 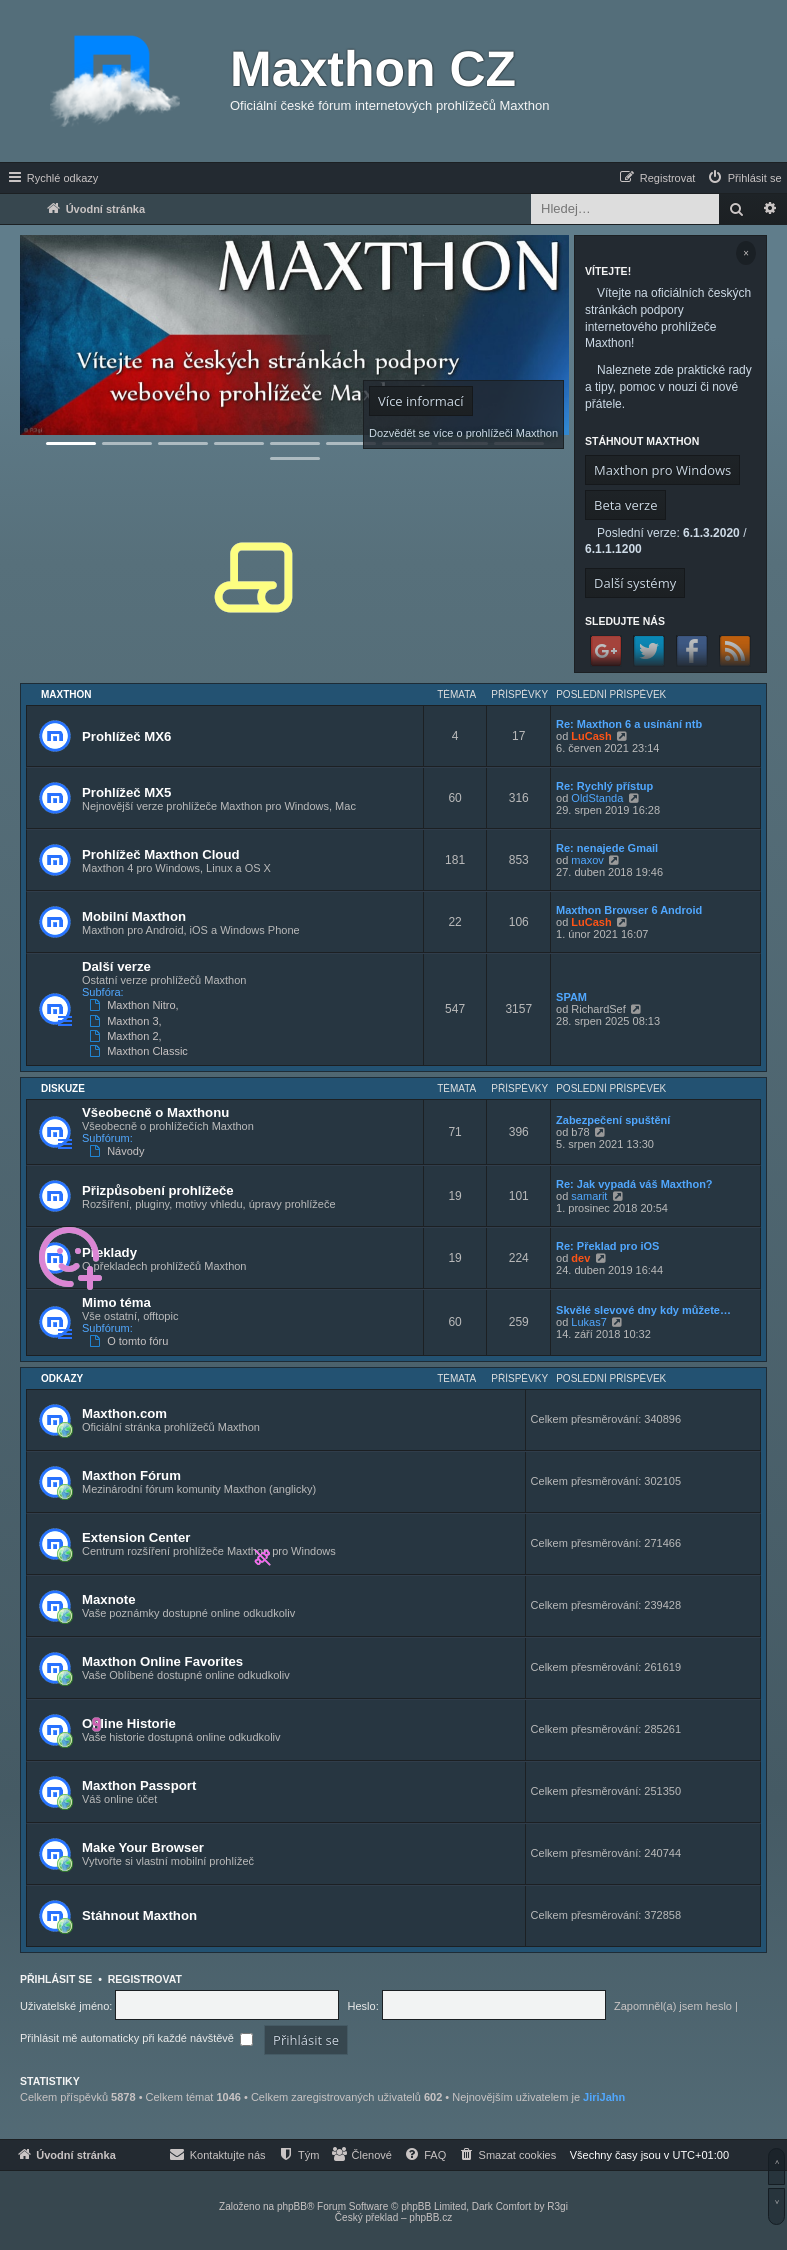 What do you see at coordinates (253, 577) in the screenshot?
I see `view or edit scripts` at bounding box center [253, 577].